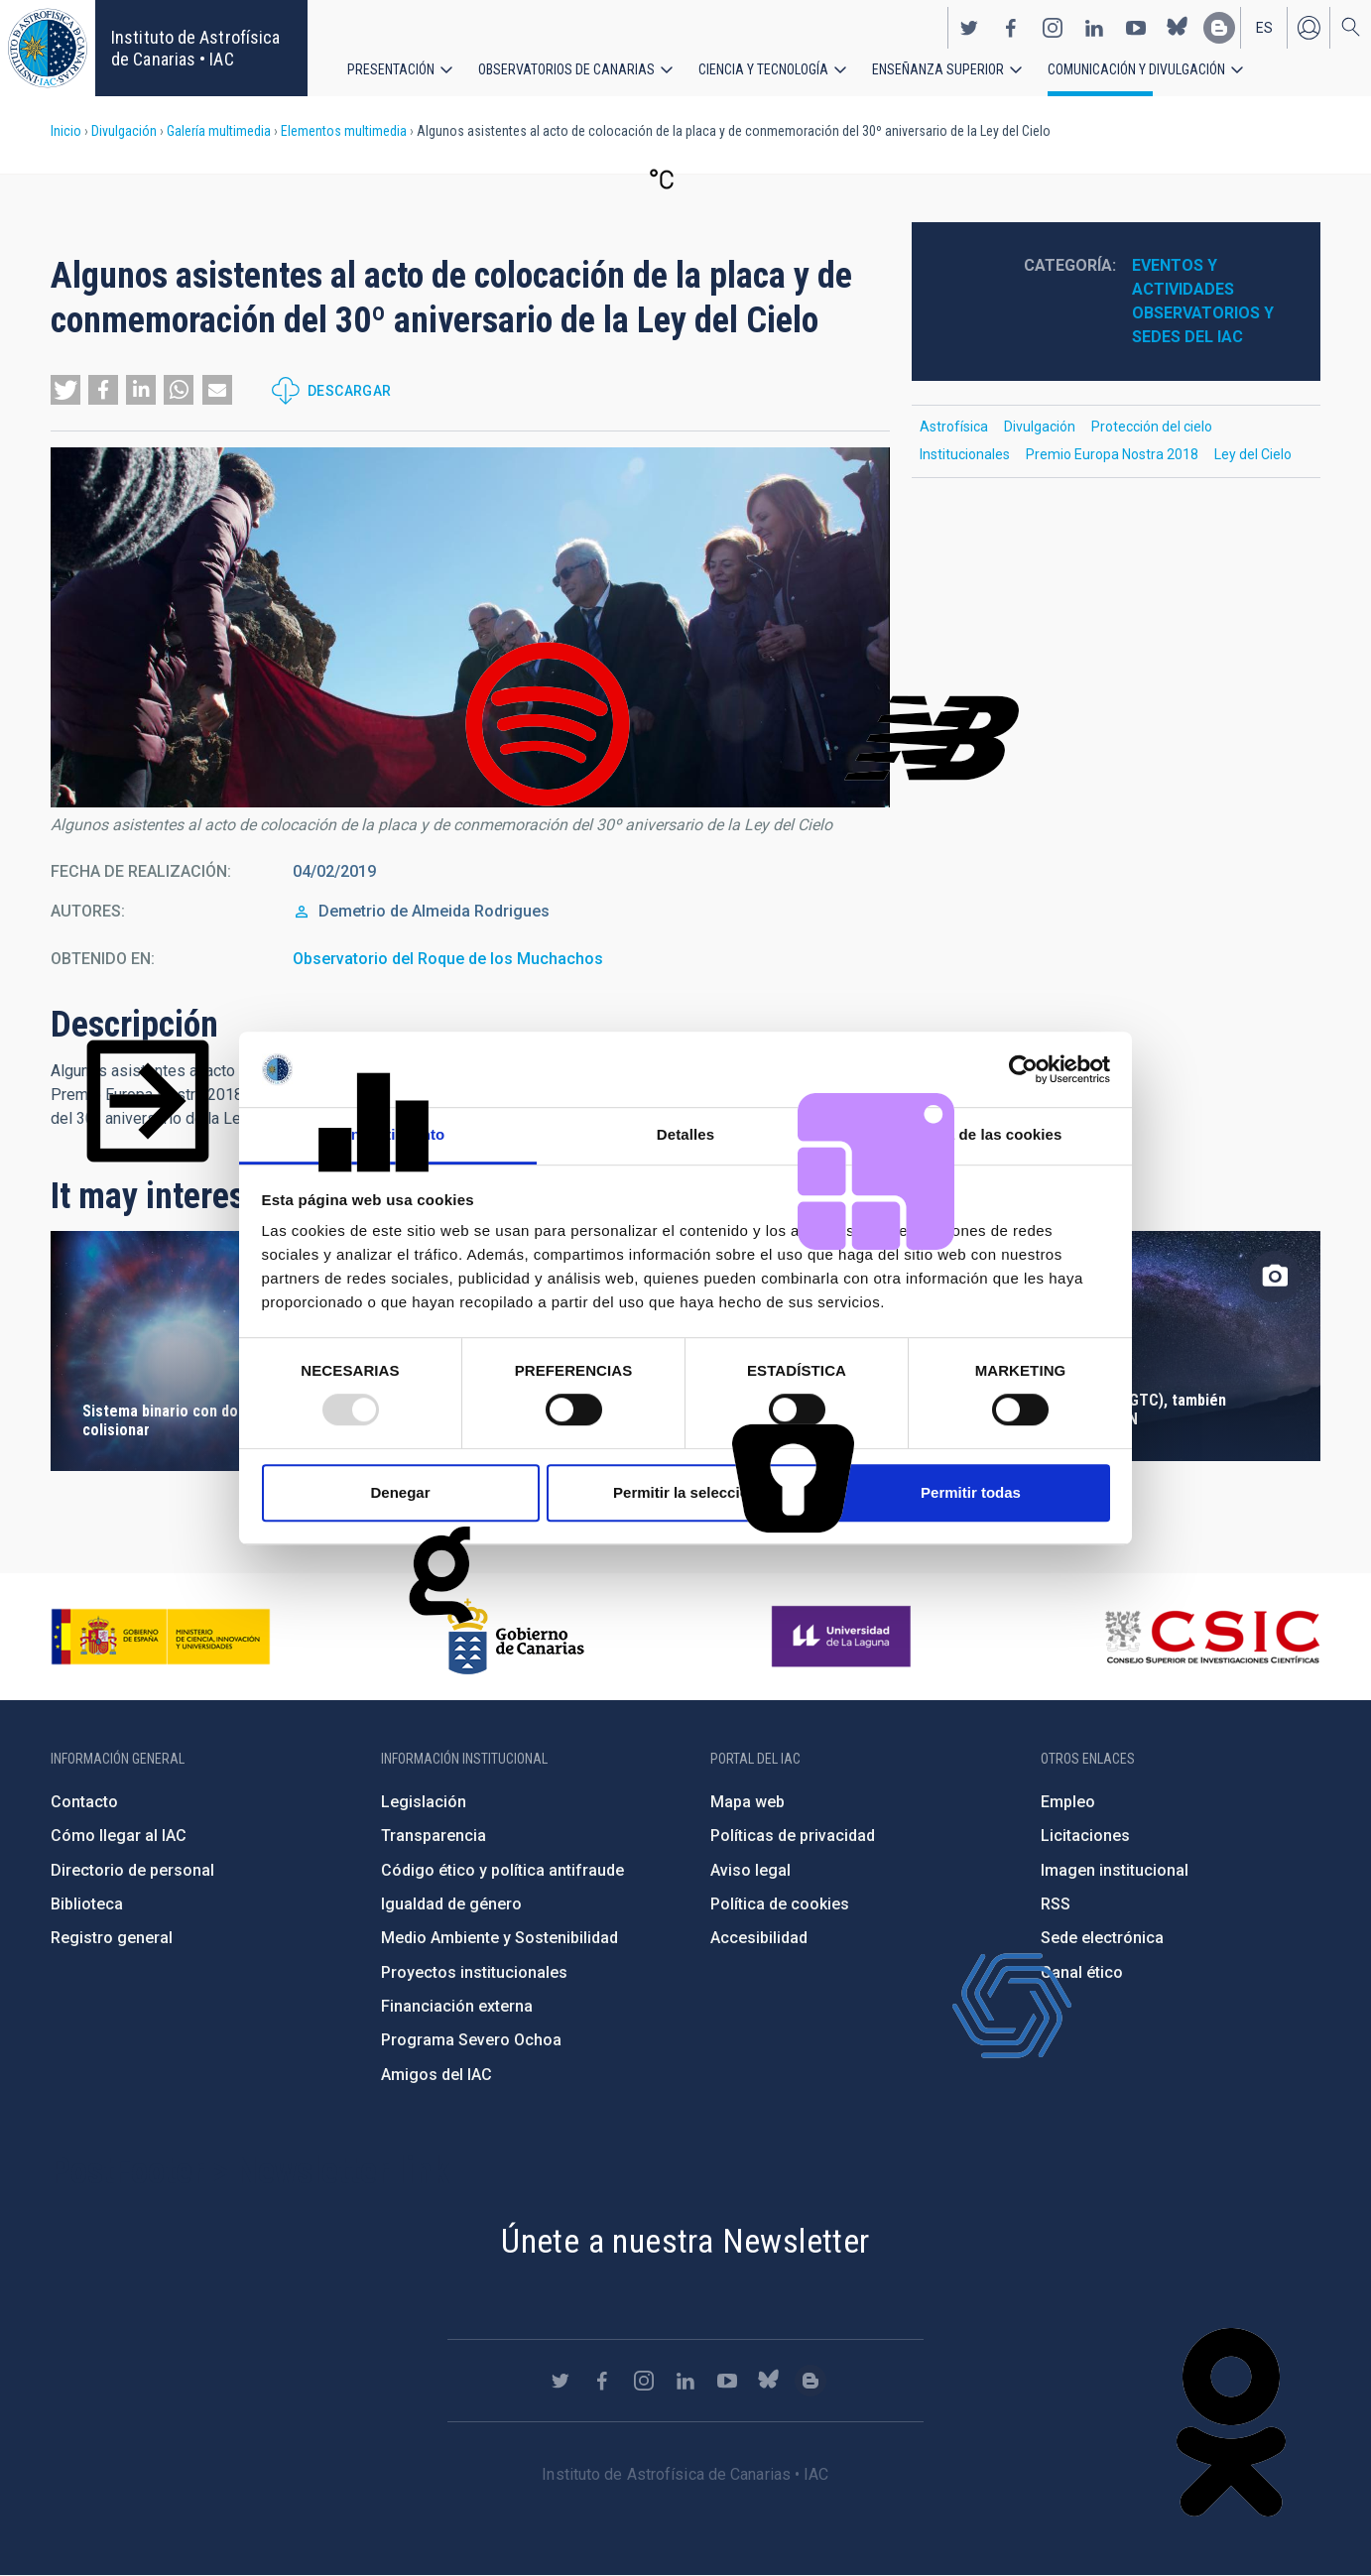 The width and height of the screenshot is (1371, 2576). What do you see at coordinates (548, 724) in the screenshot?
I see `open Spotify` at bounding box center [548, 724].